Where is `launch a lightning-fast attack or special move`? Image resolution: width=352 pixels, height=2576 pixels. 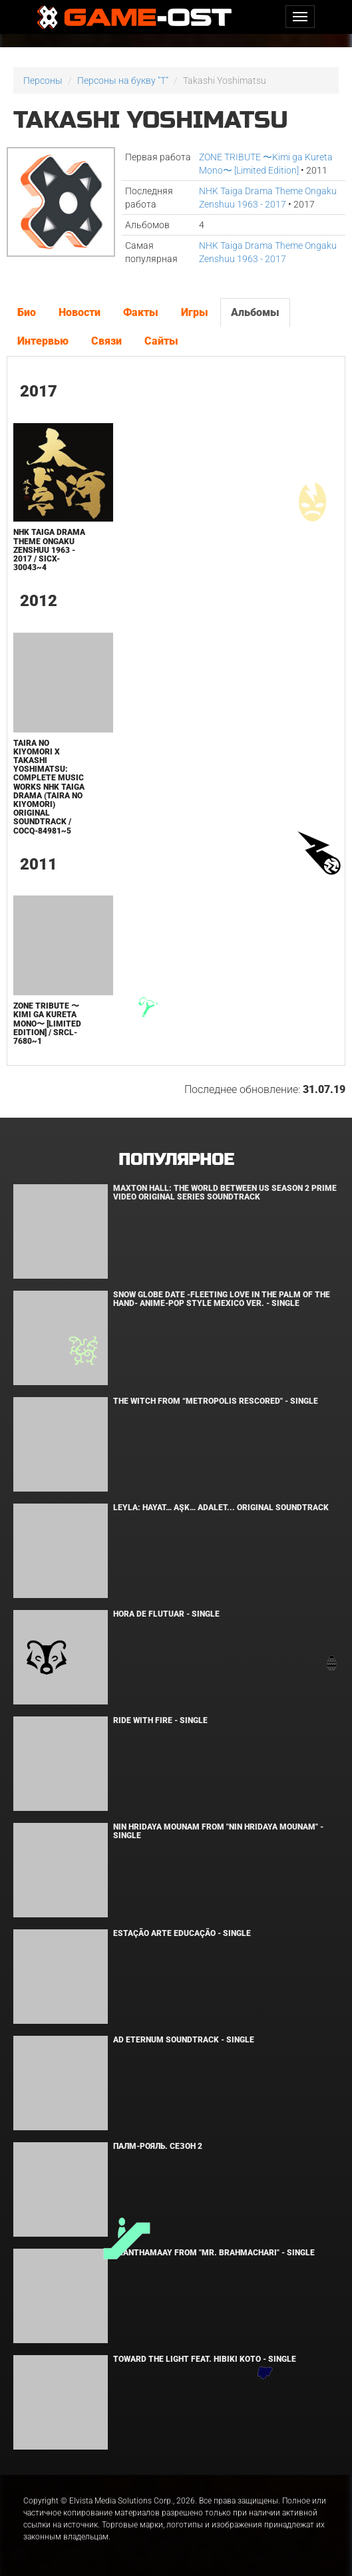
launch a lightning-fast attack or special move is located at coordinates (319, 853).